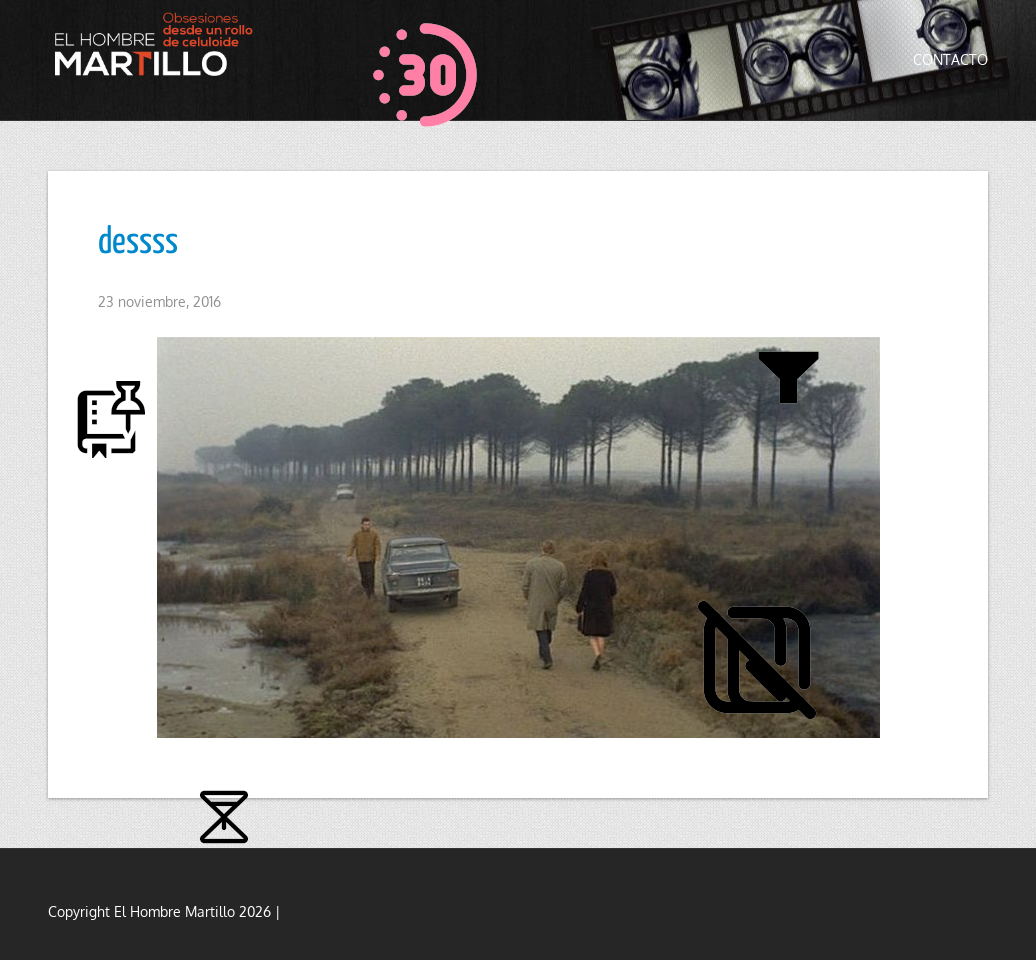  I want to click on set timer for 30 seconds or minutes, so click(425, 75).